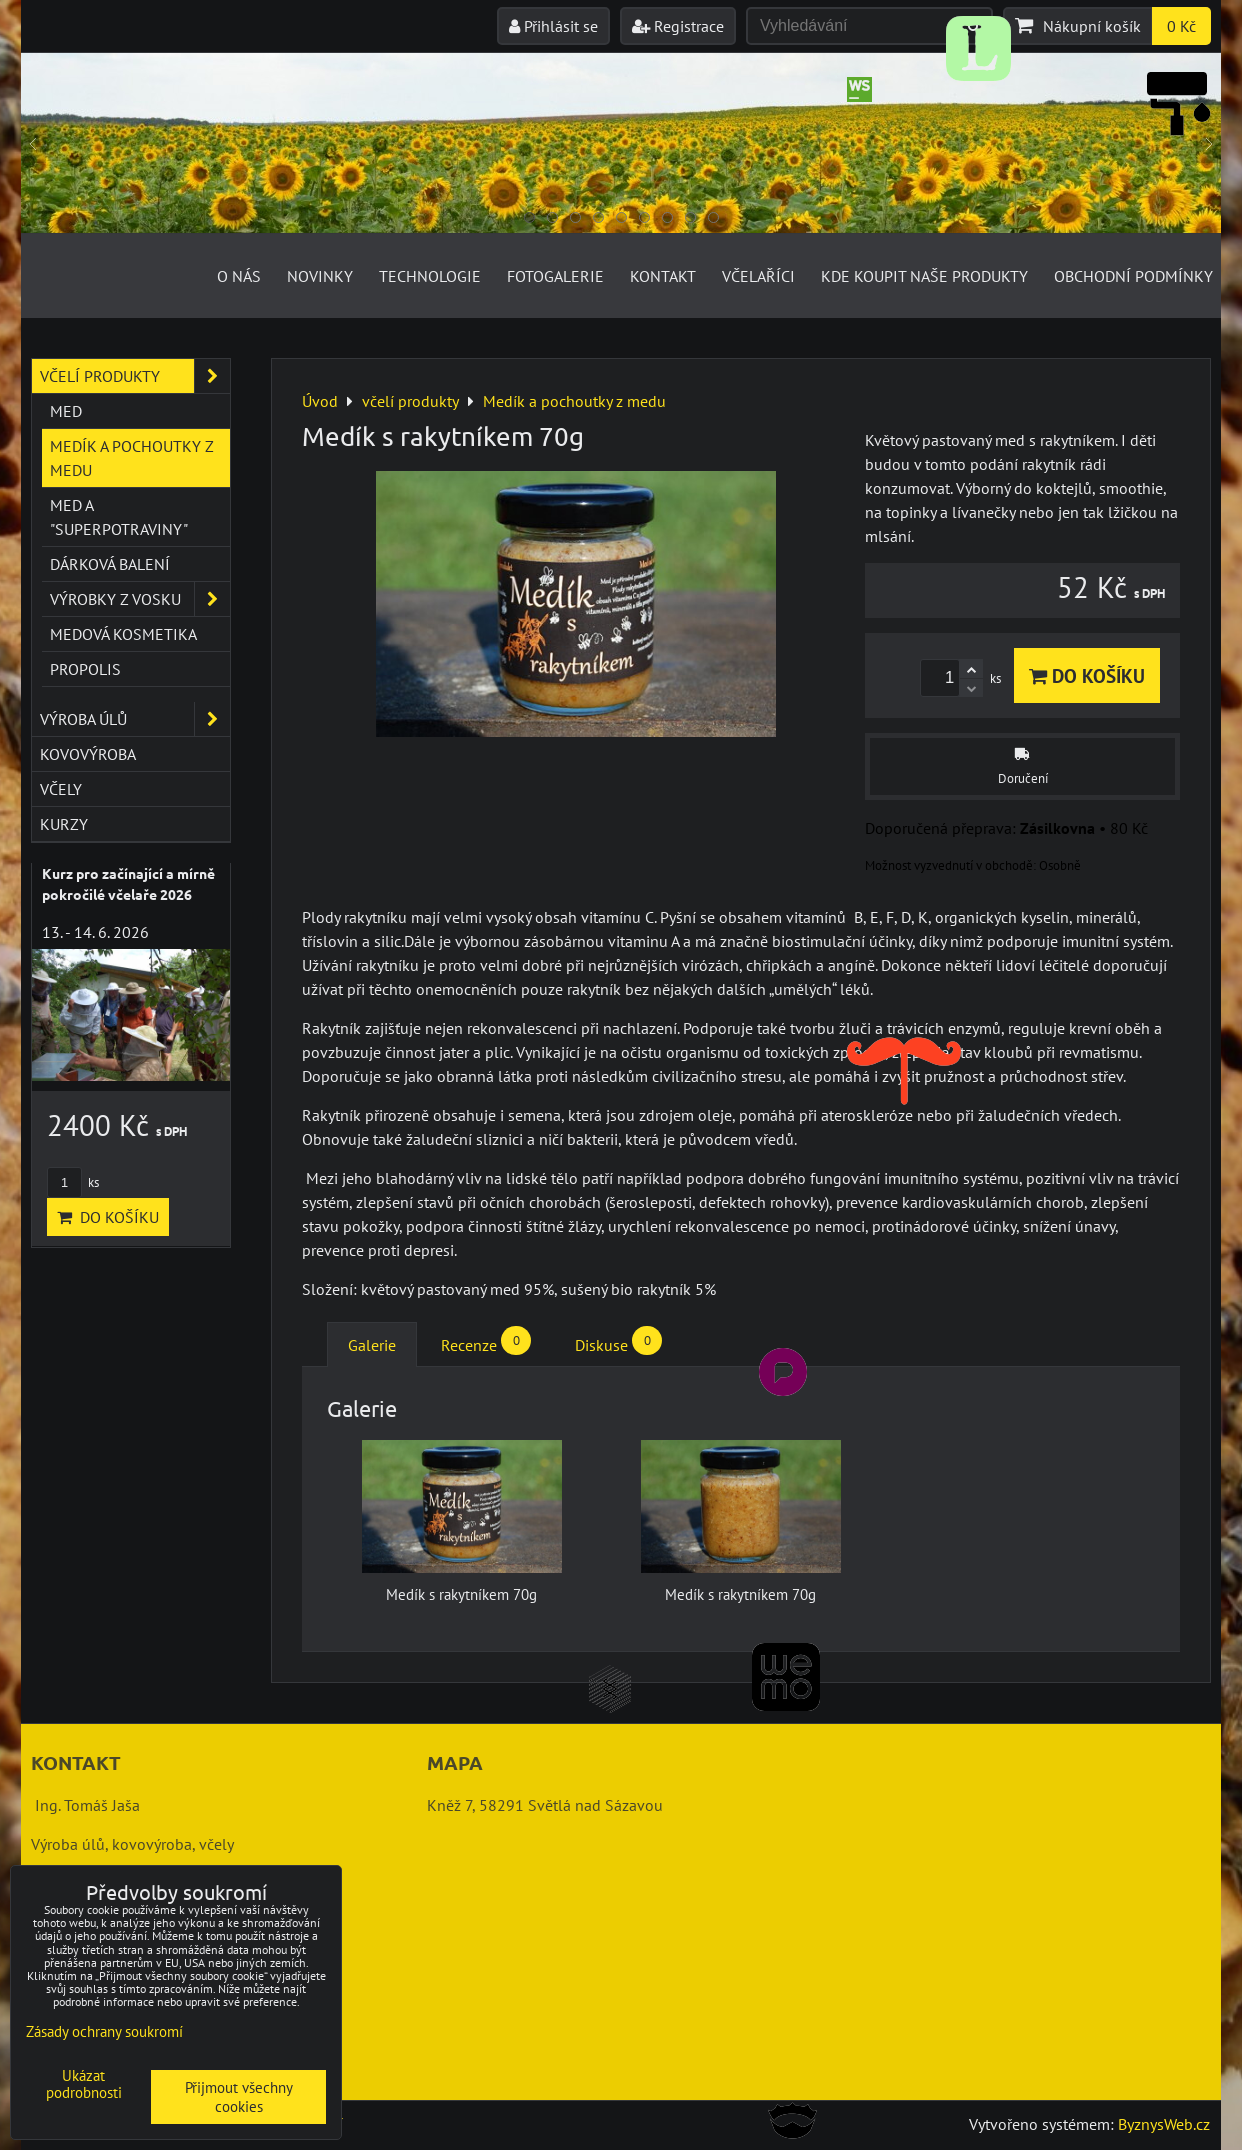  What do you see at coordinates (786, 1677) in the screenshot?
I see `open the Wemo smart home app` at bounding box center [786, 1677].